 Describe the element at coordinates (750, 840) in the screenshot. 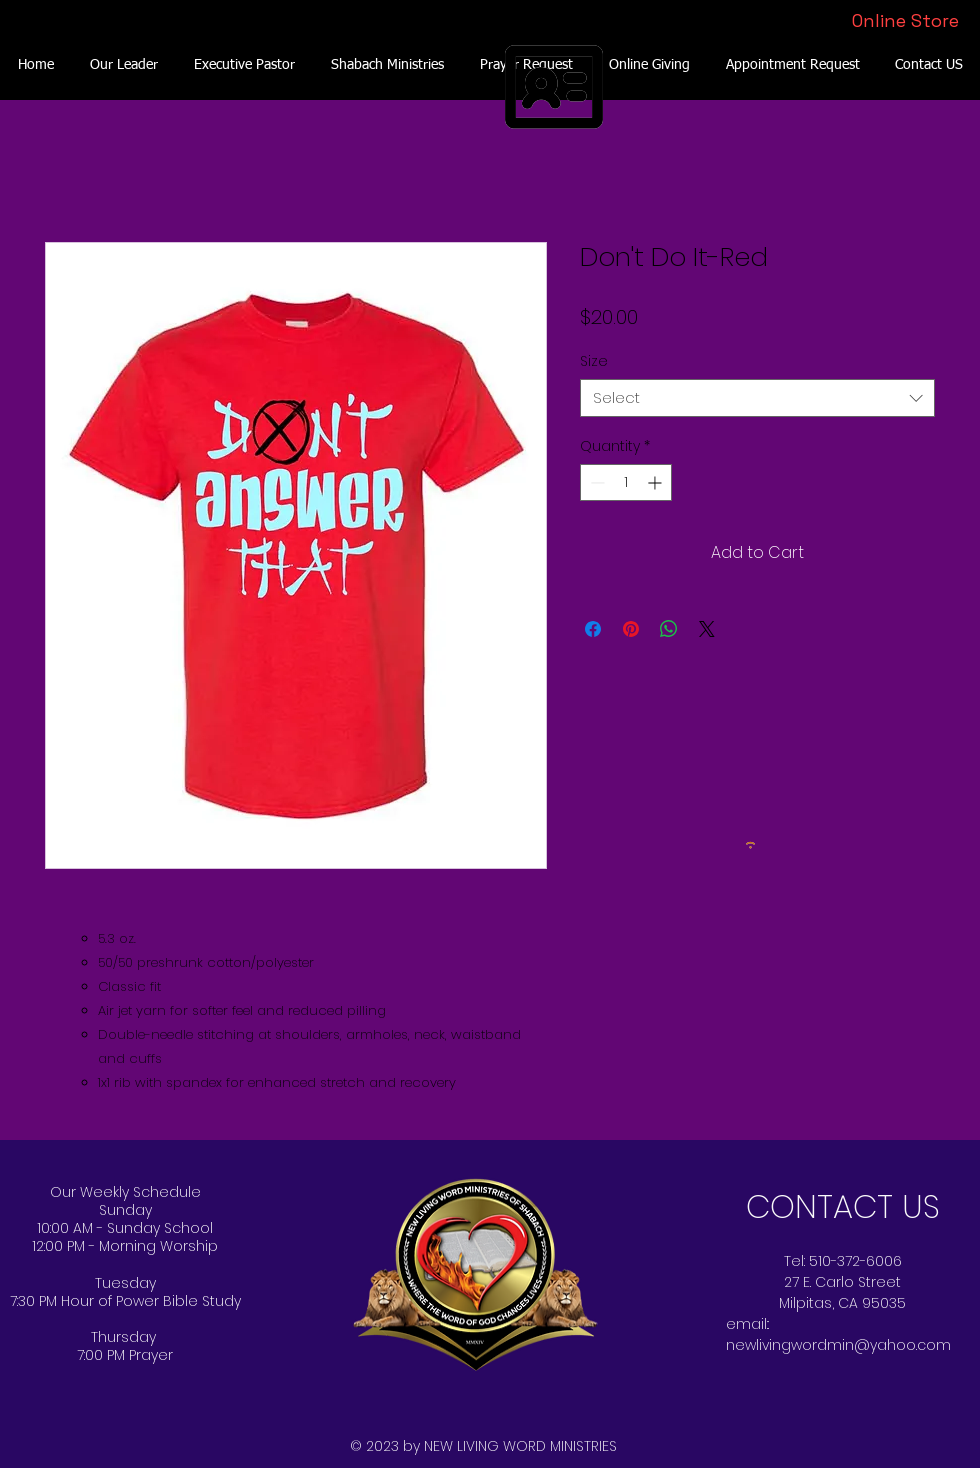

I see `indicates weak wifi signal strength` at that location.